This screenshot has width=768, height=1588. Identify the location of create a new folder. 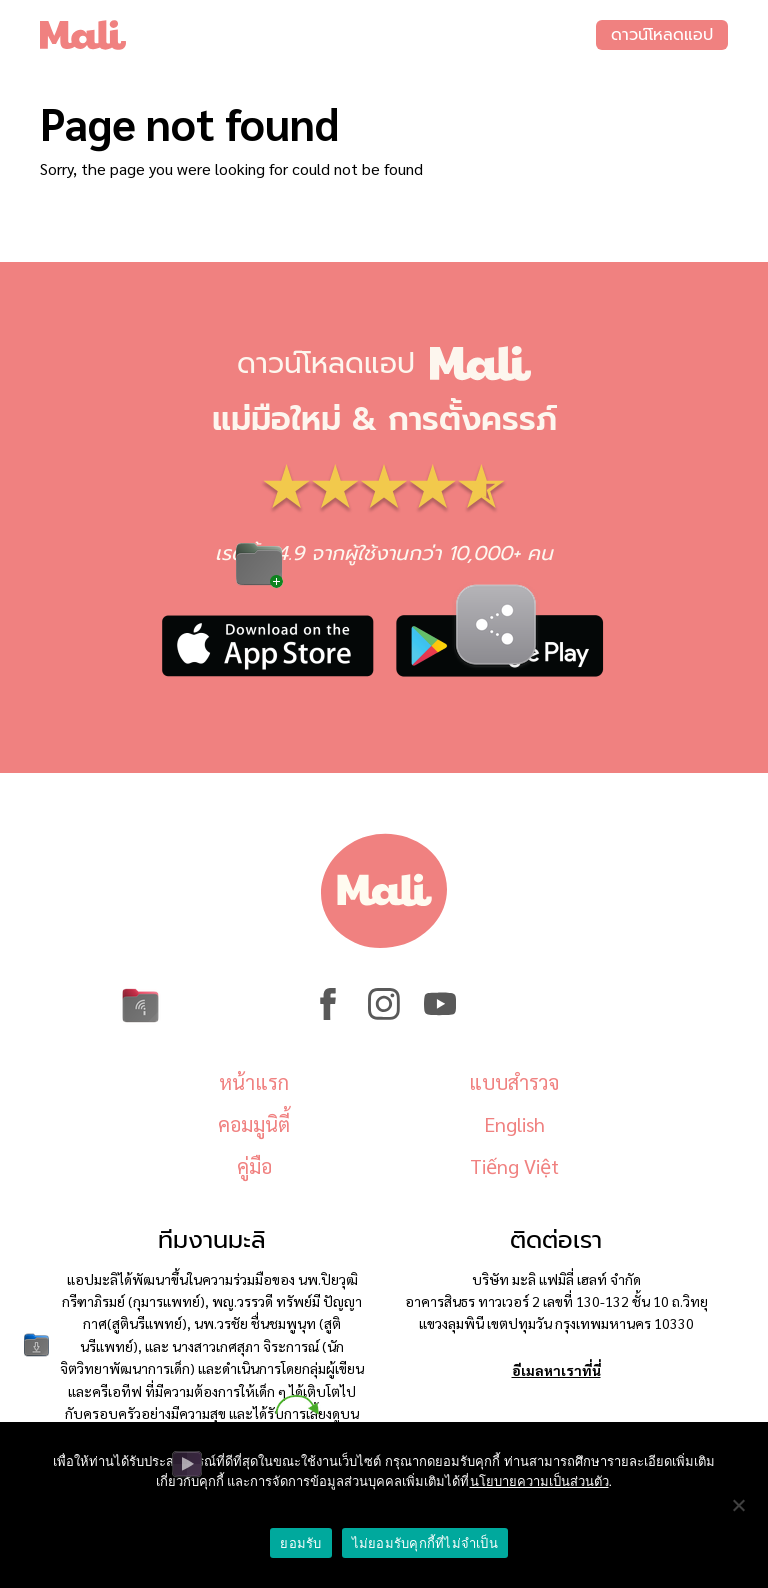
(259, 564).